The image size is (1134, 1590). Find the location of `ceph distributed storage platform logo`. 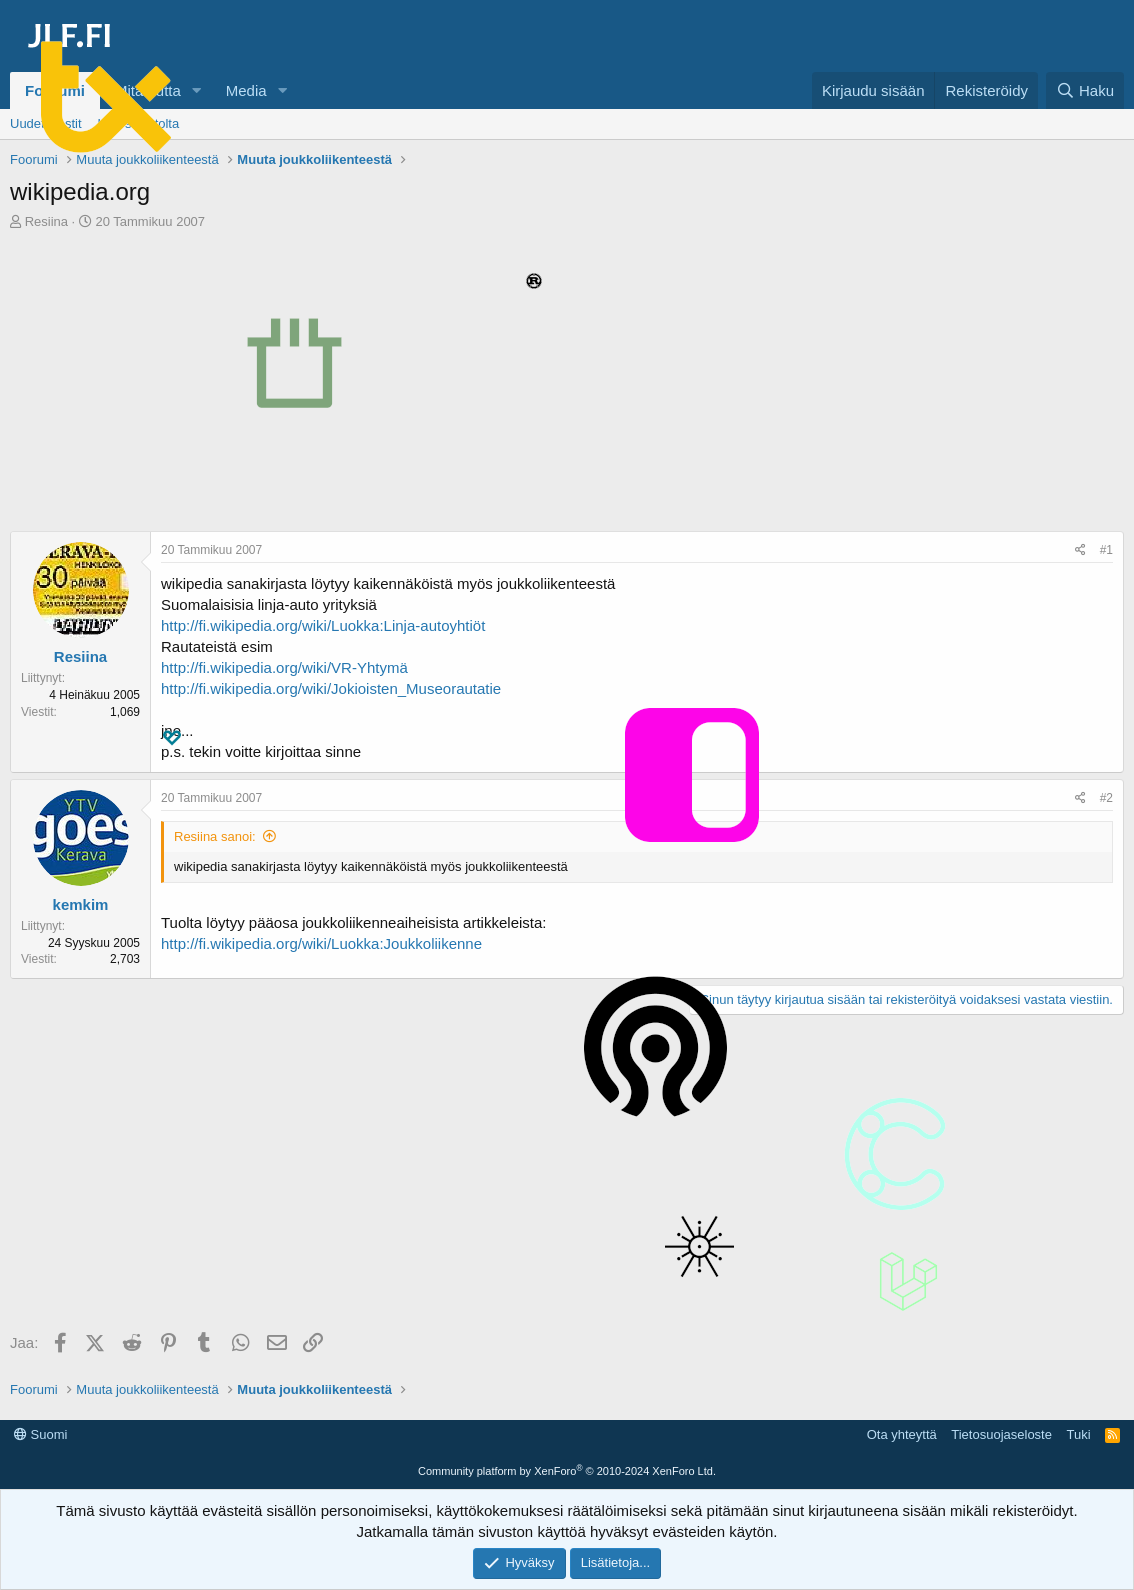

ceph distributed storage platform logo is located at coordinates (655, 1046).